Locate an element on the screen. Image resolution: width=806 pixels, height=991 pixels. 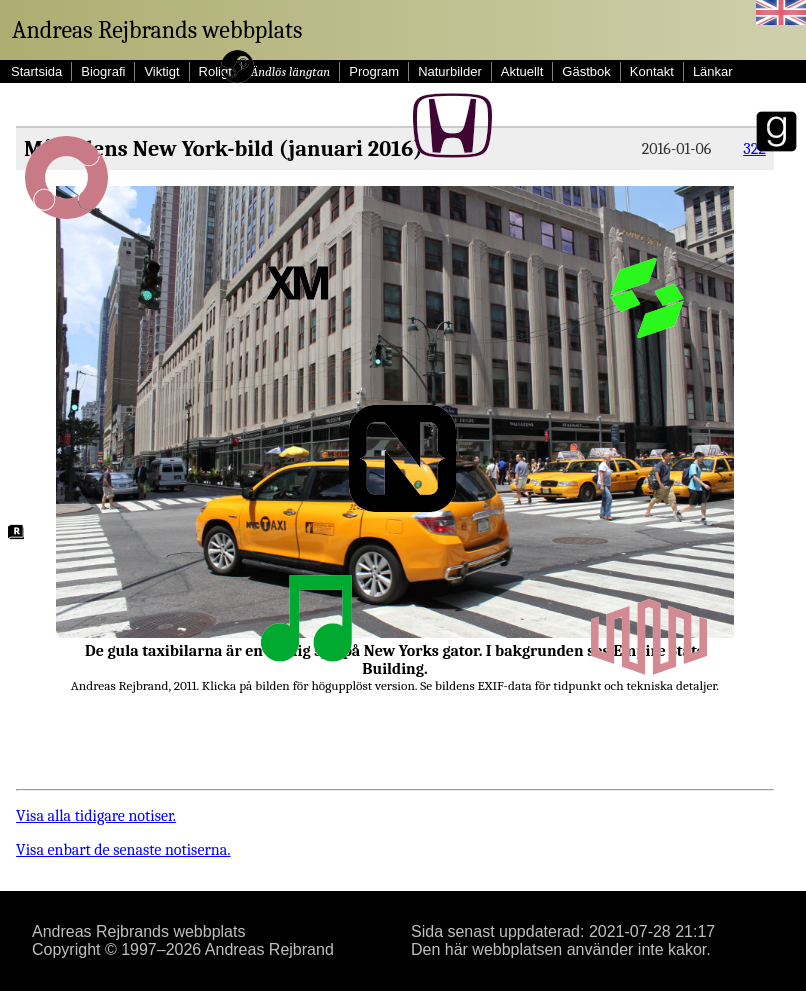
open the goodreads app is located at coordinates (776, 131).